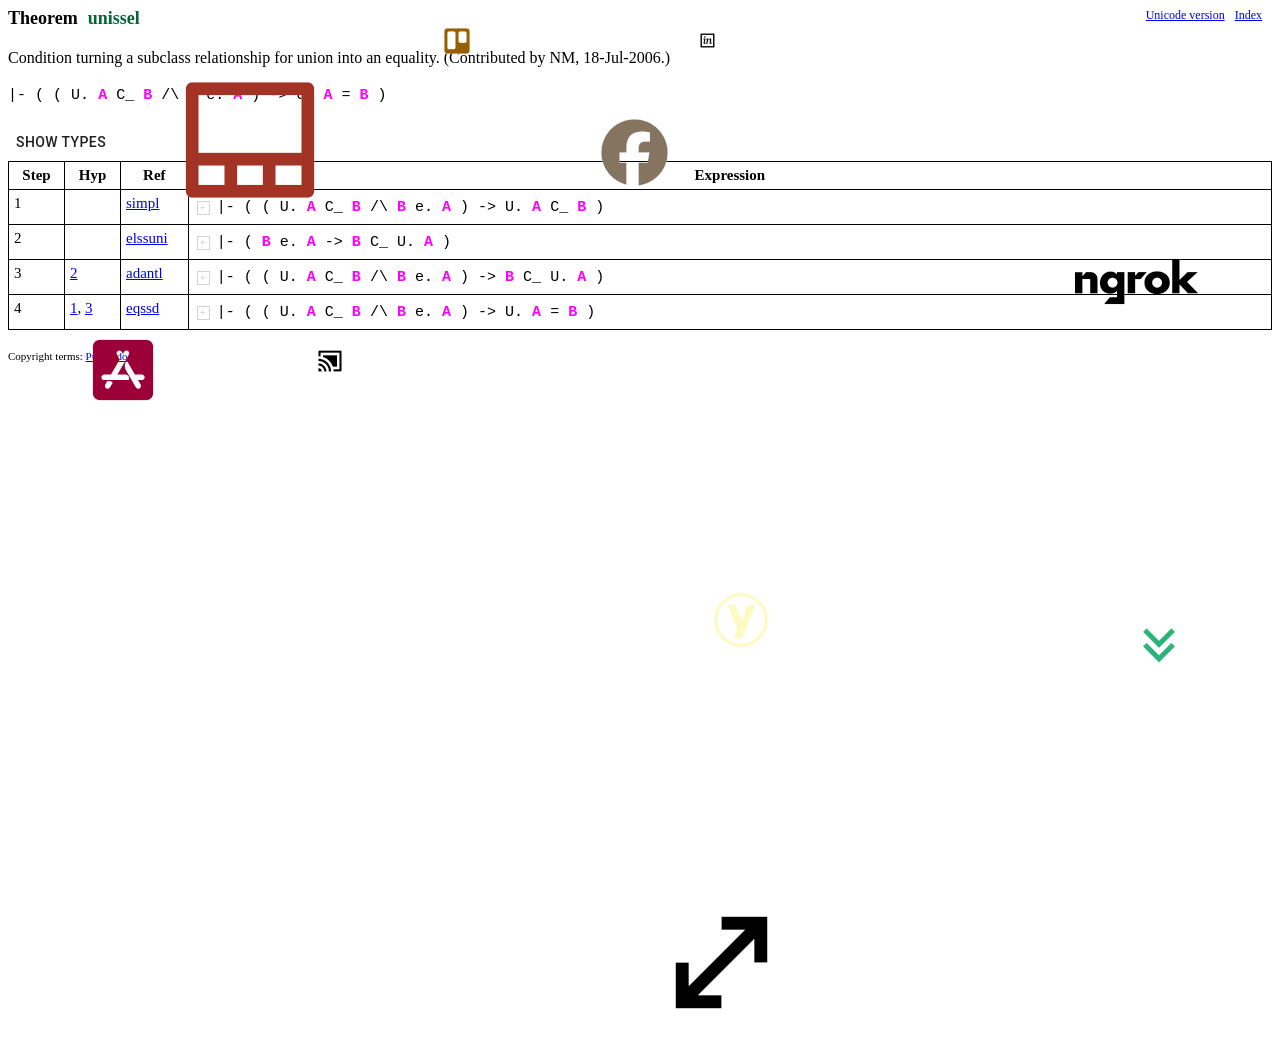  I want to click on open trello app, so click(457, 41).